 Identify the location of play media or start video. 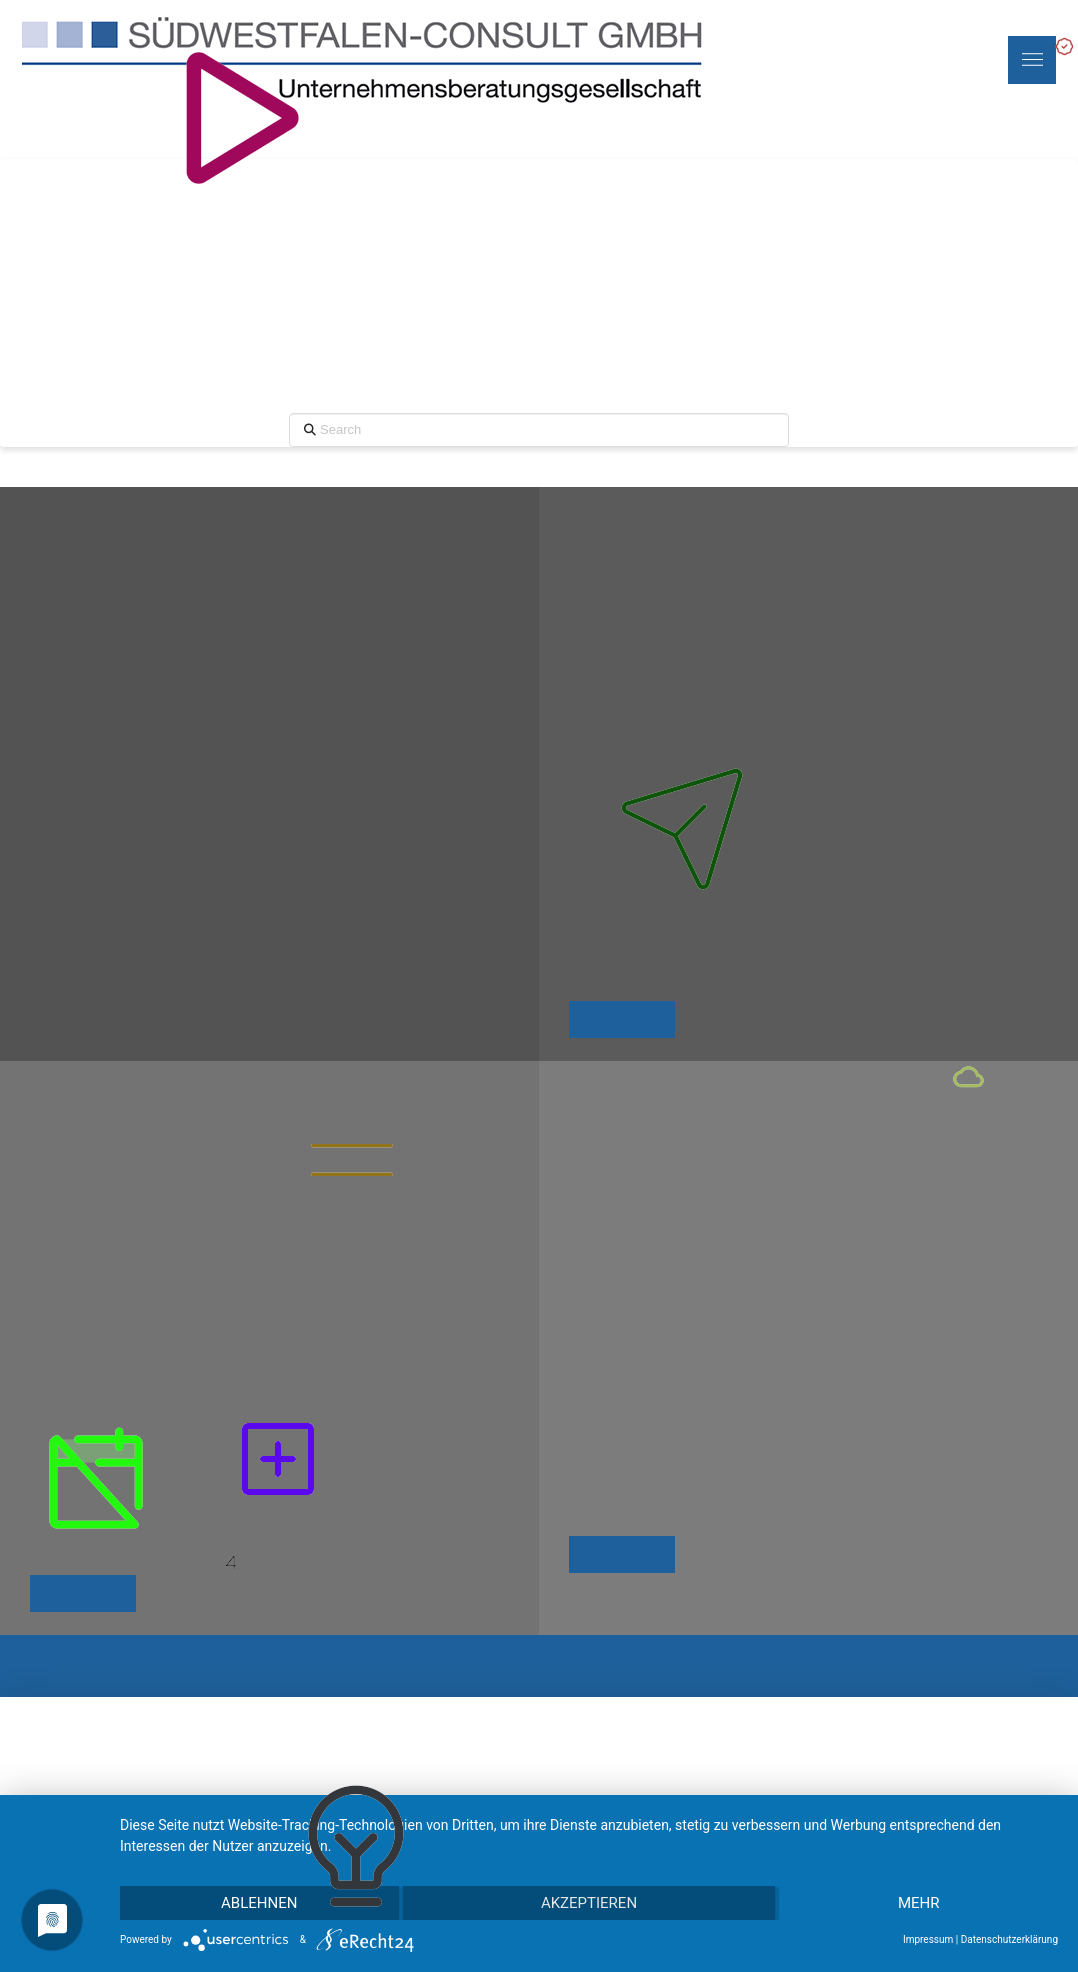
(228, 118).